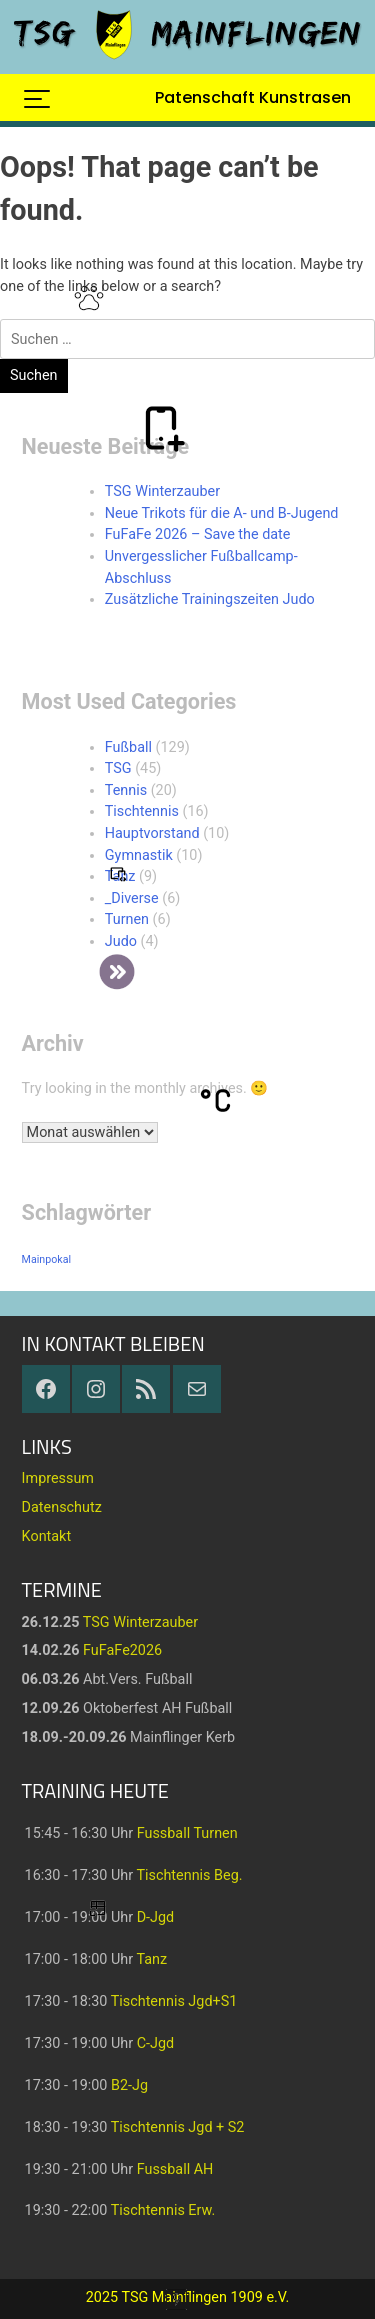 Image resolution: width=375 pixels, height=2319 pixels. What do you see at coordinates (89, 298) in the screenshot?
I see `access pet-related features or settings` at bounding box center [89, 298].